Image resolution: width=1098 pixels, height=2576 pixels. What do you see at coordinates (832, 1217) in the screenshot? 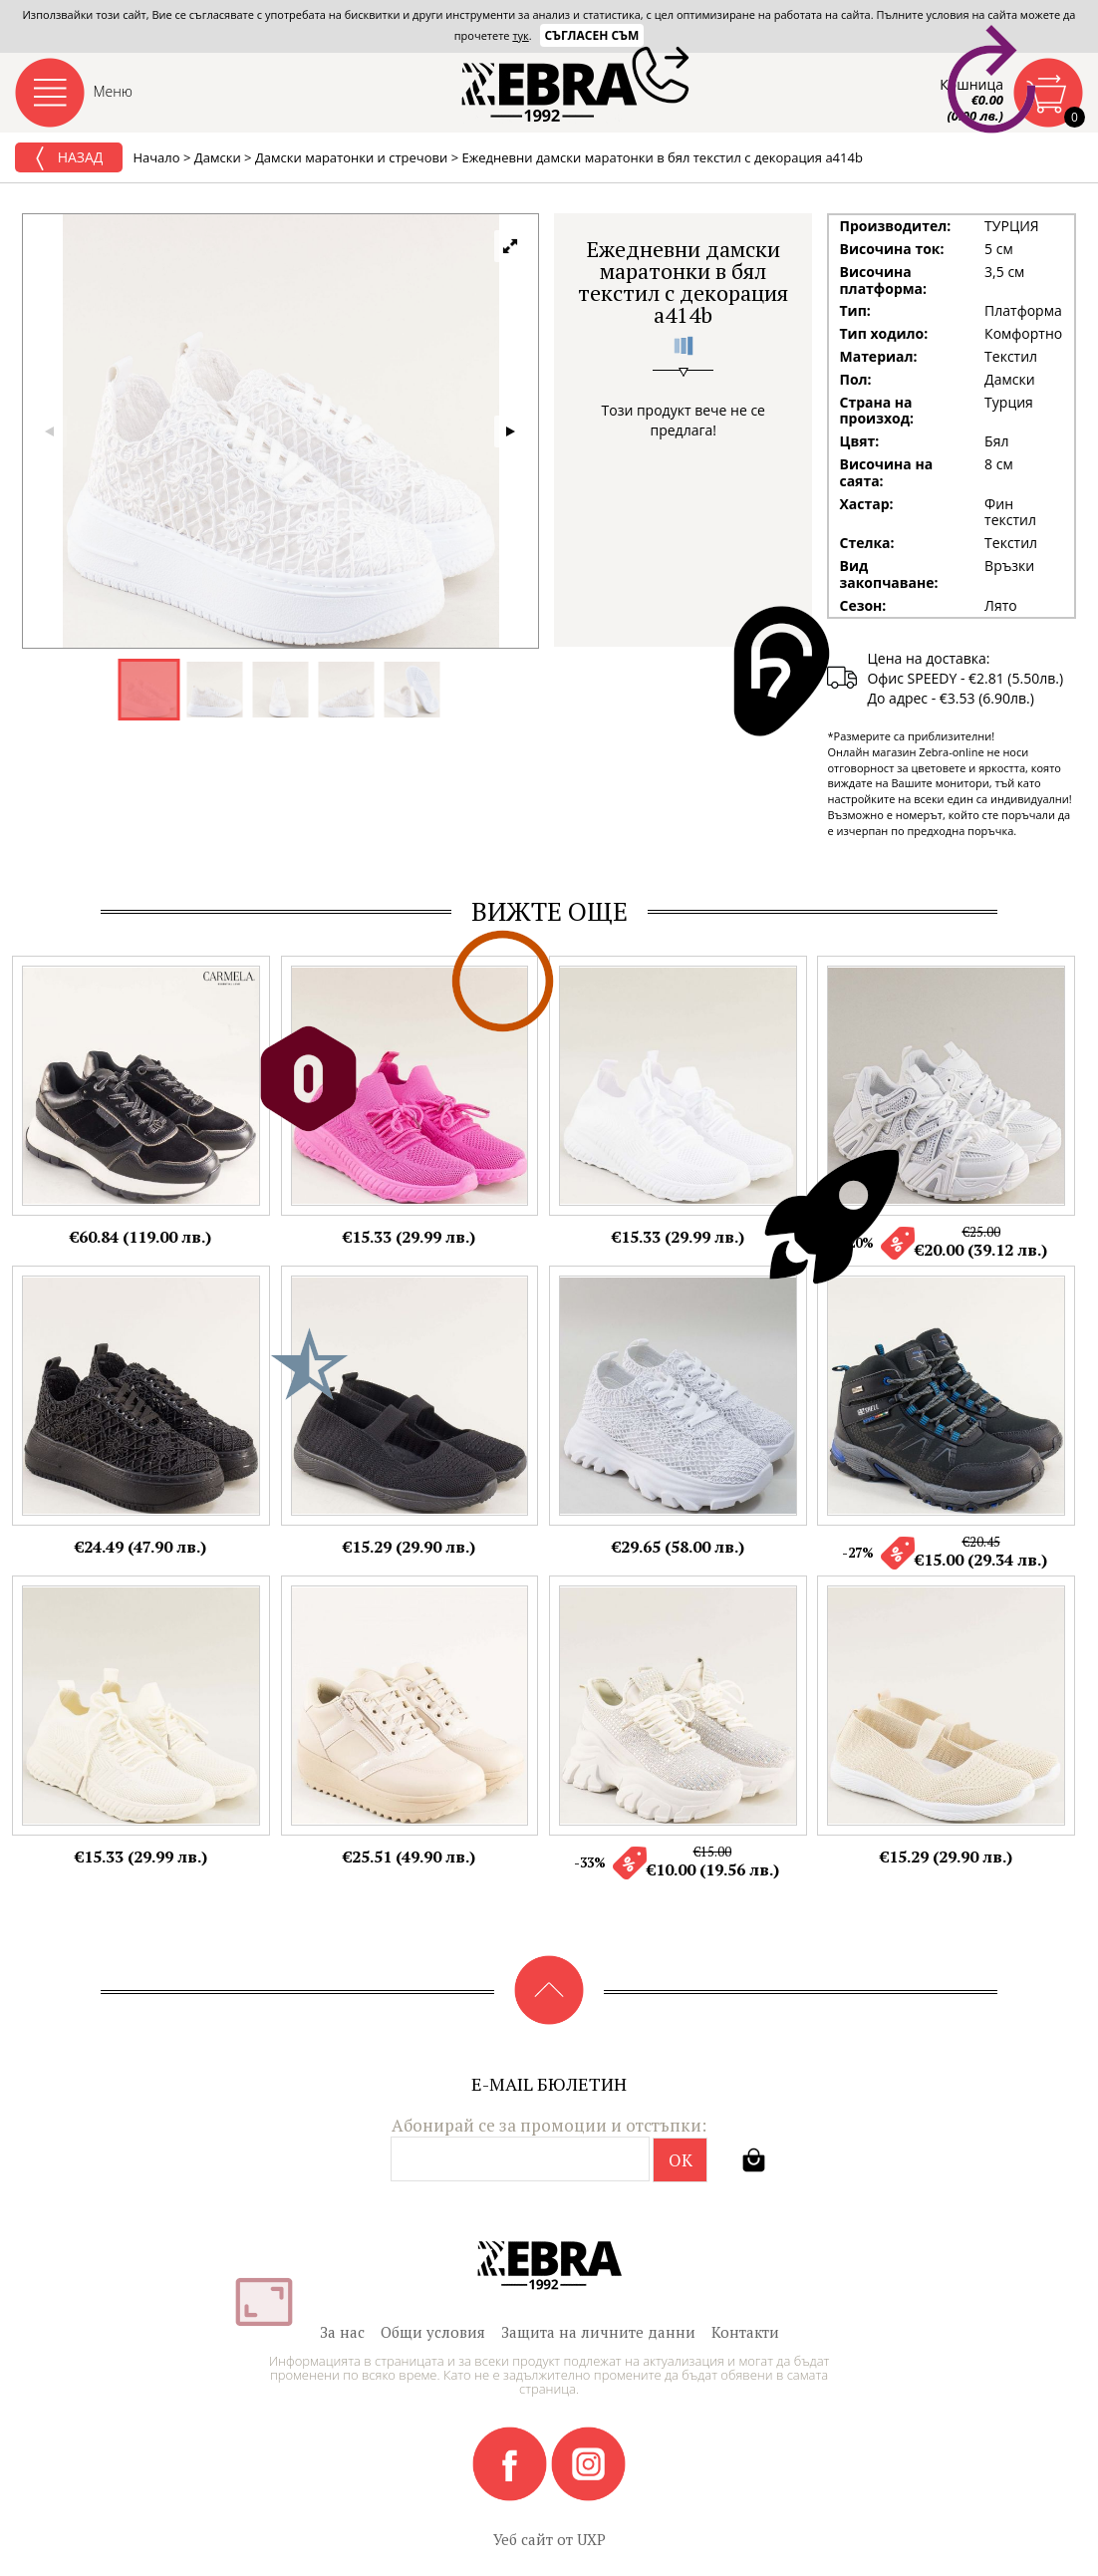
I see `launch or deploy an application` at bounding box center [832, 1217].